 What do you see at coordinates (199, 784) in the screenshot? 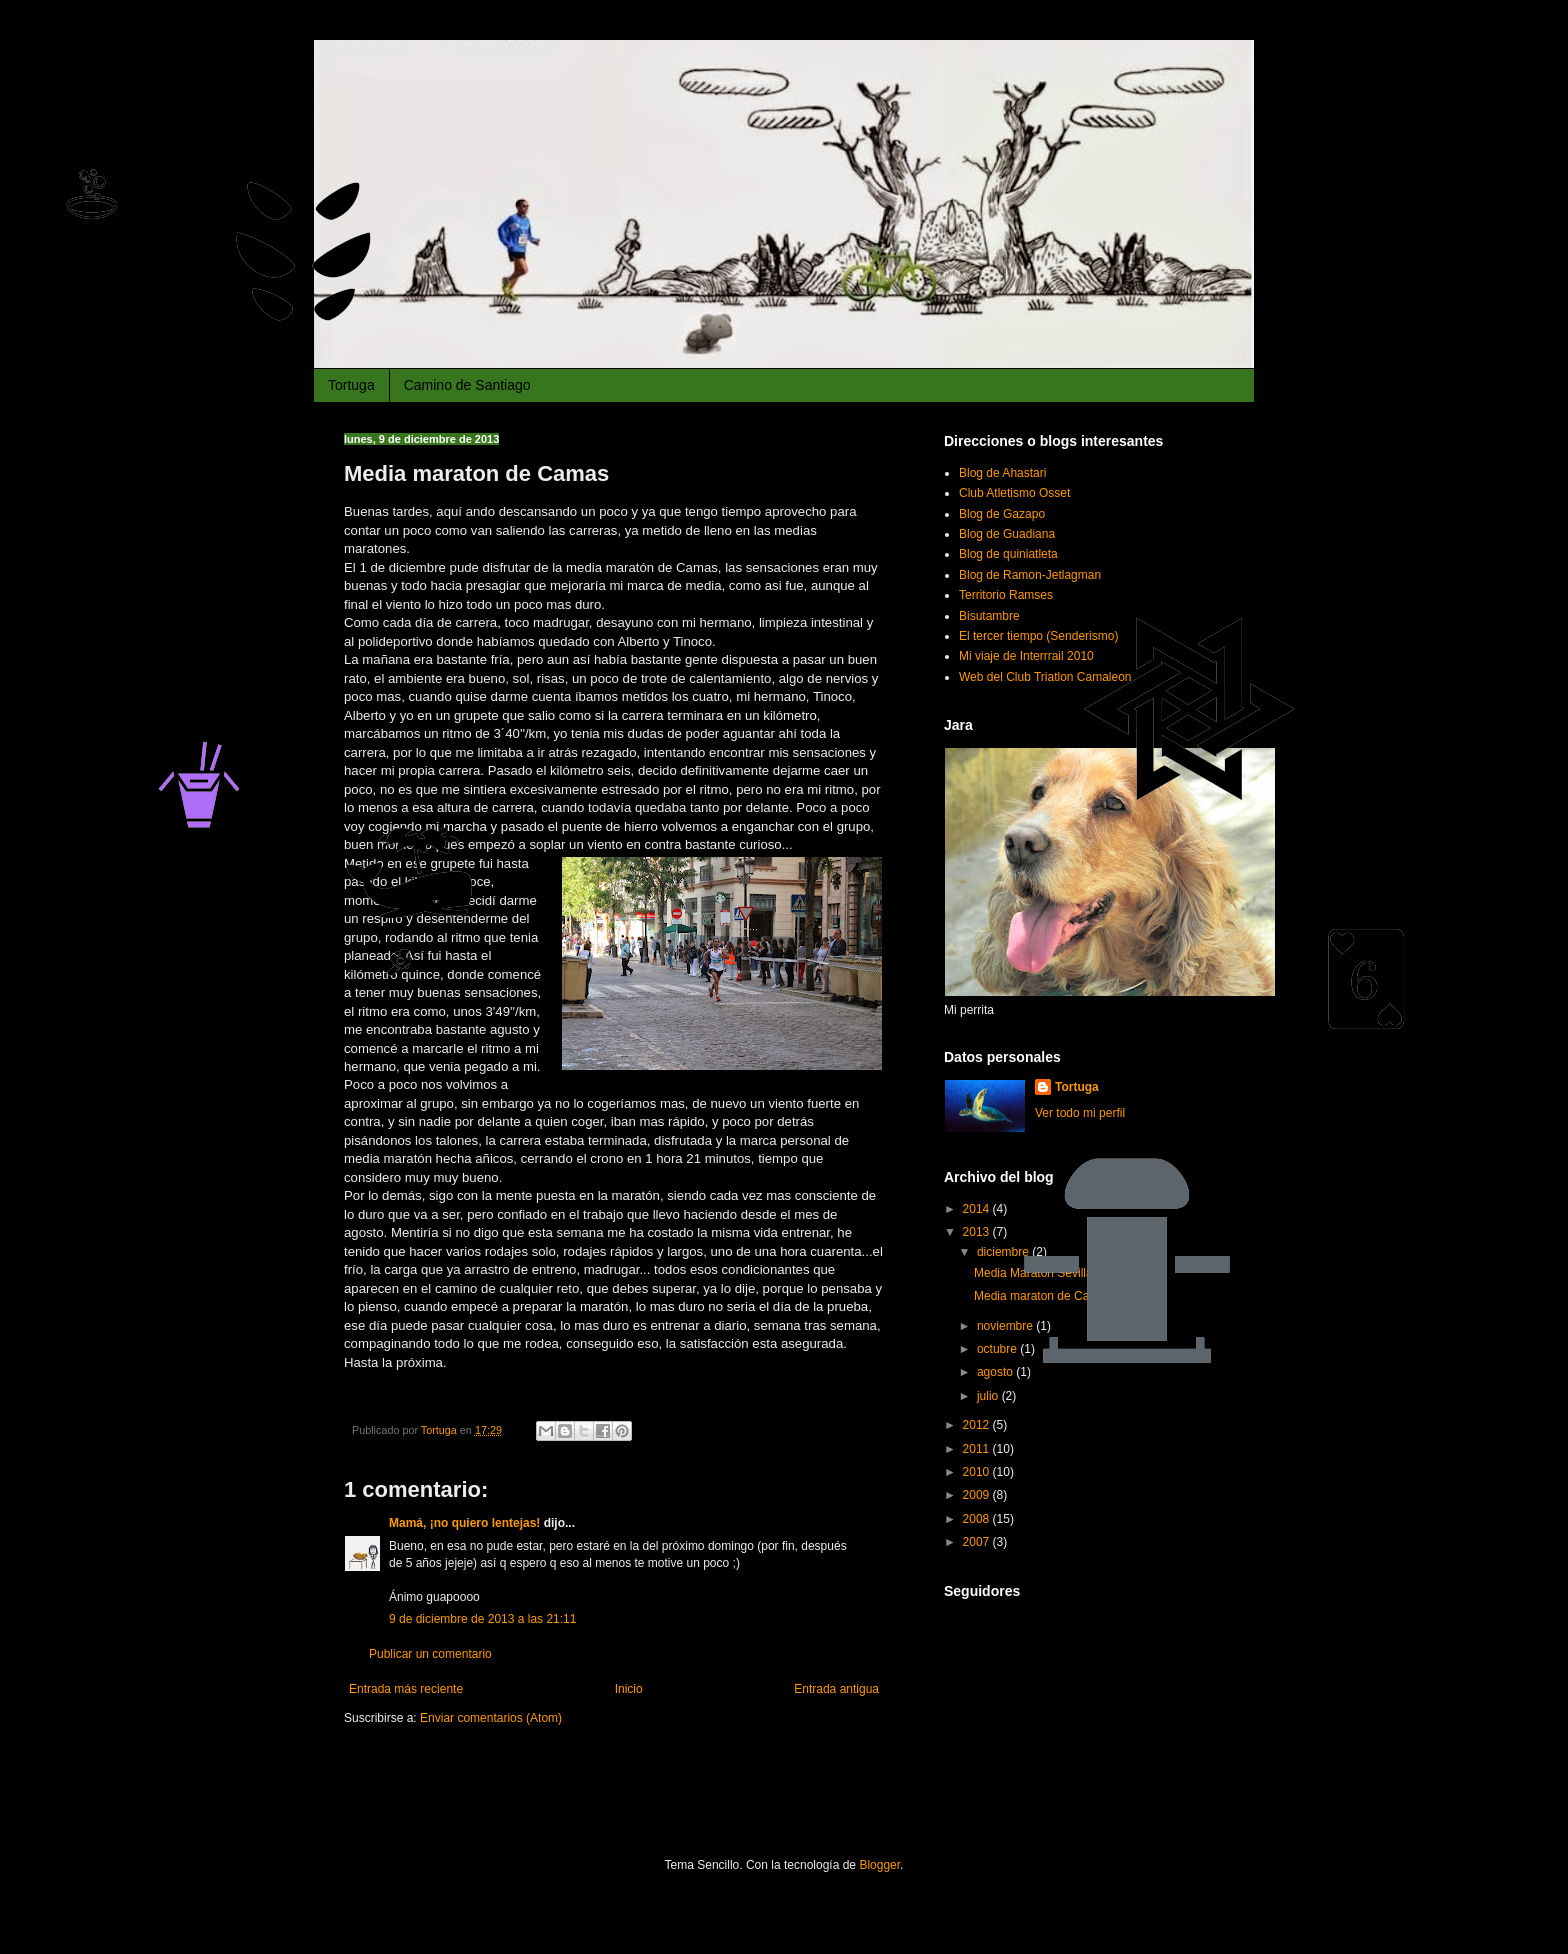
I see `quick food or noodle delivery option` at bounding box center [199, 784].